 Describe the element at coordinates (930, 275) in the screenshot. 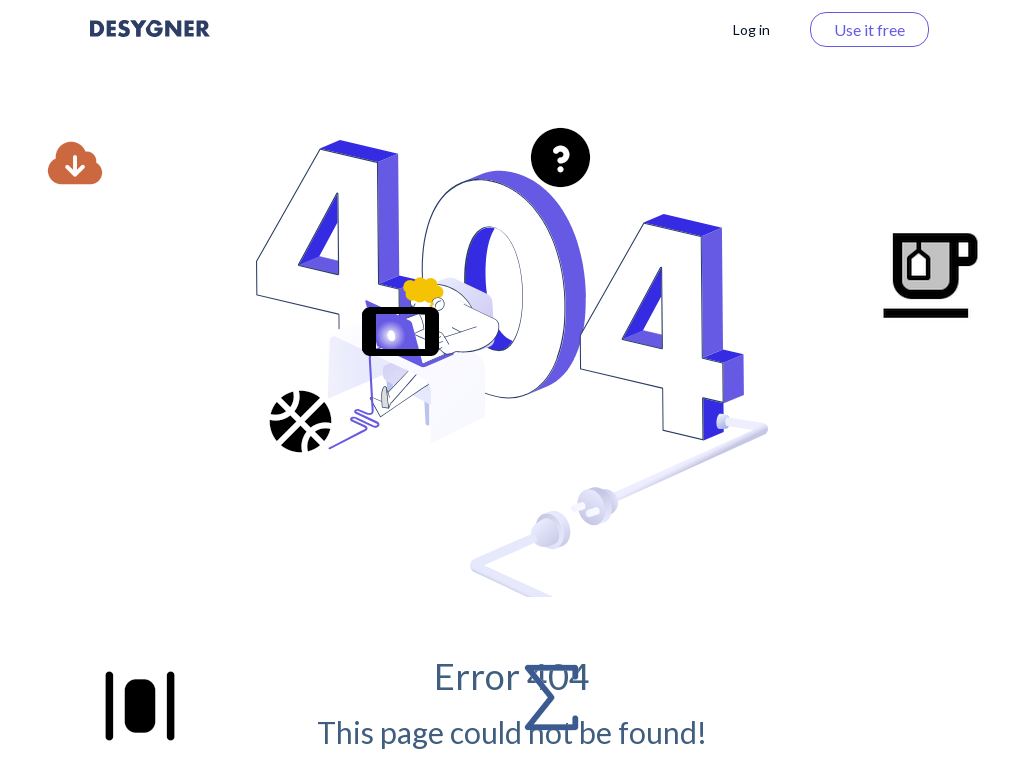

I see `access food and beverage emoji category` at that location.